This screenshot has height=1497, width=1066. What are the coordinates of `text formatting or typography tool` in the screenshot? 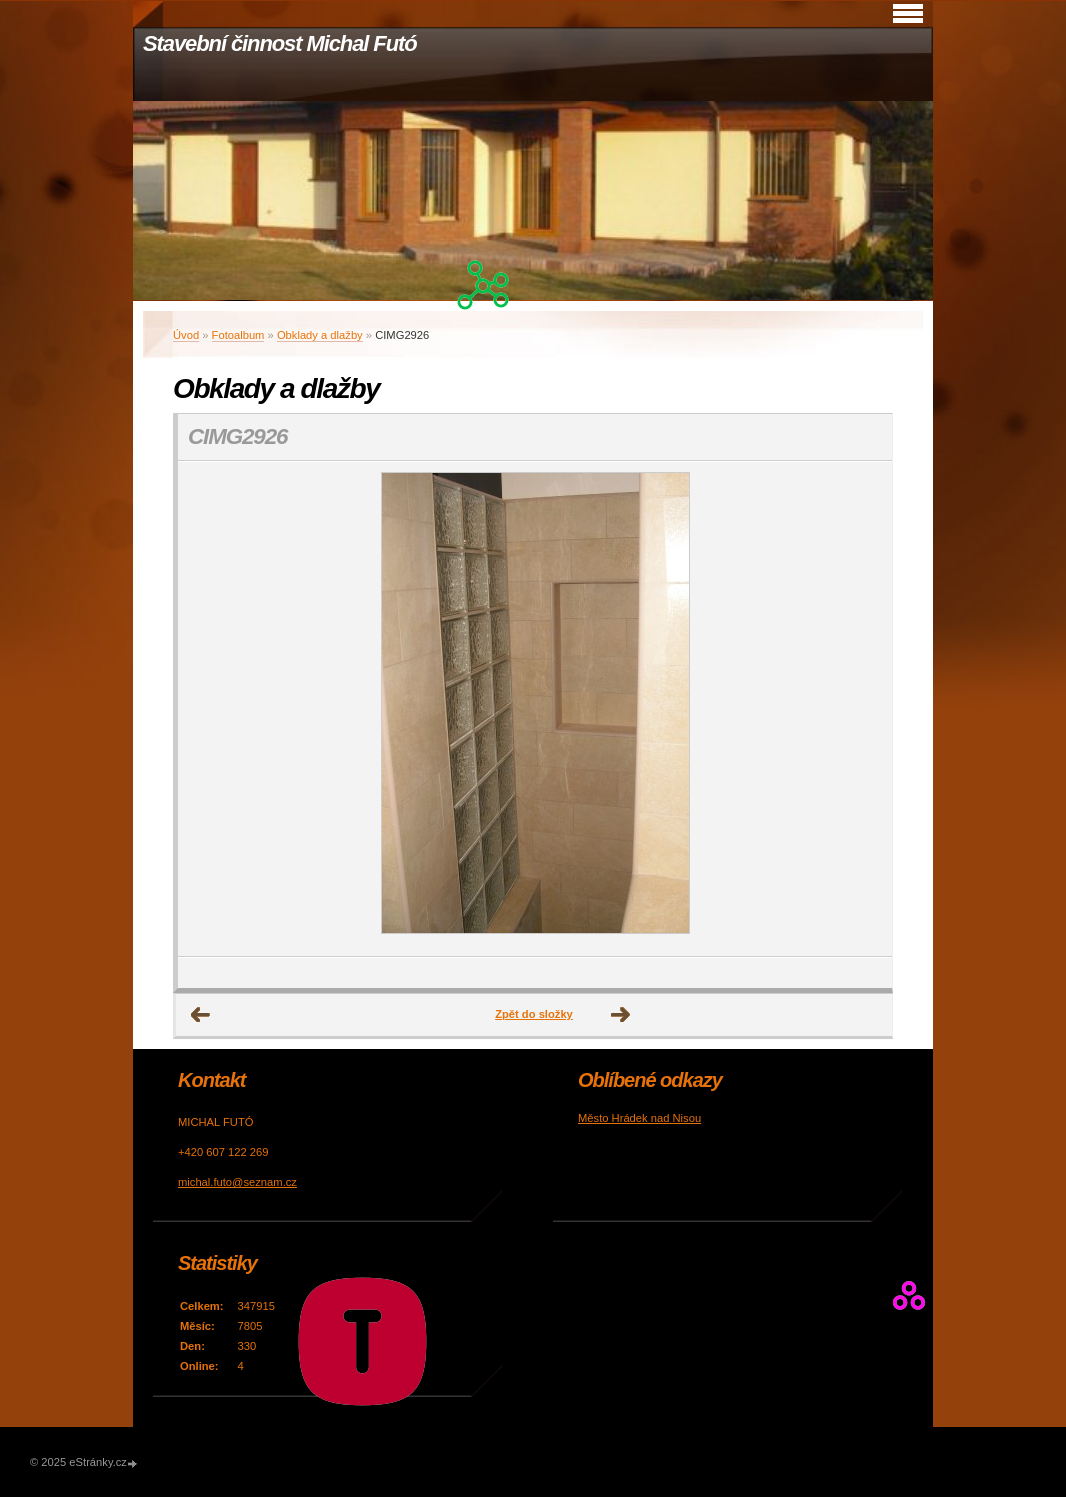 It's located at (362, 1341).